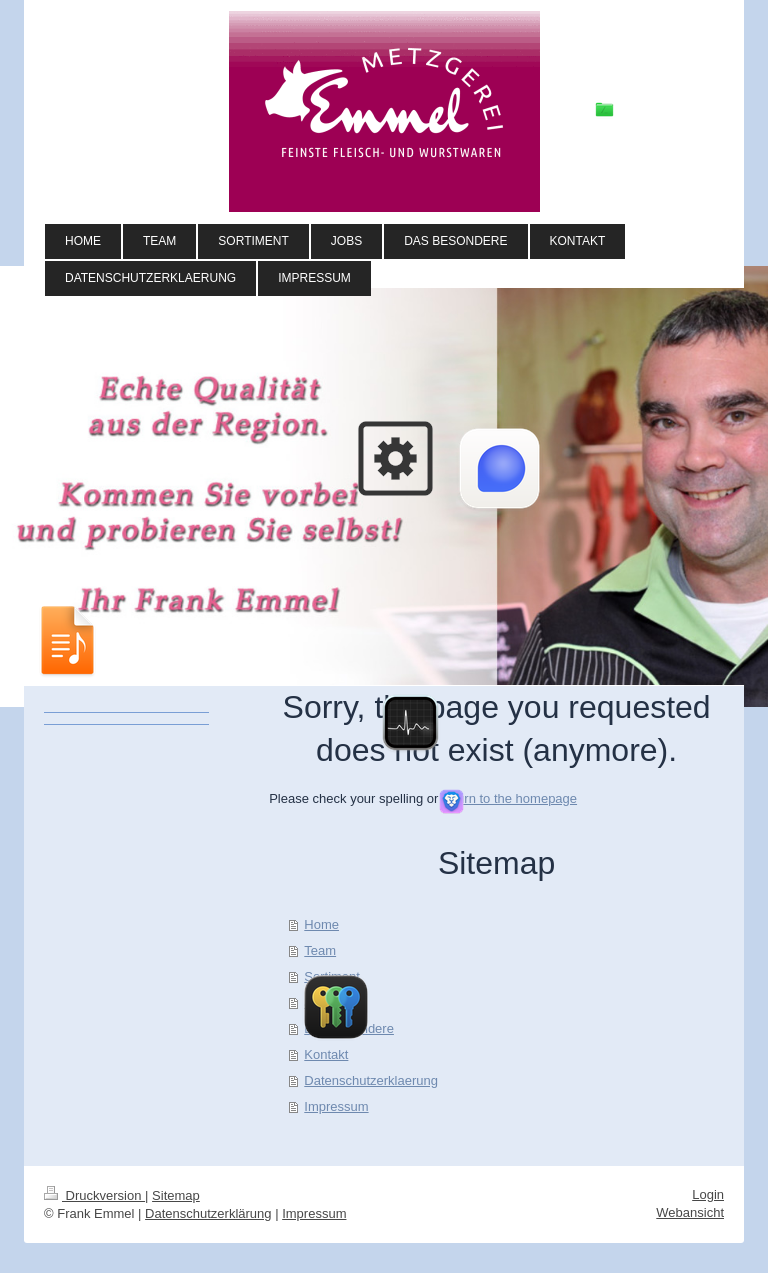  I want to click on access the root directory folder, so click(604, 109).